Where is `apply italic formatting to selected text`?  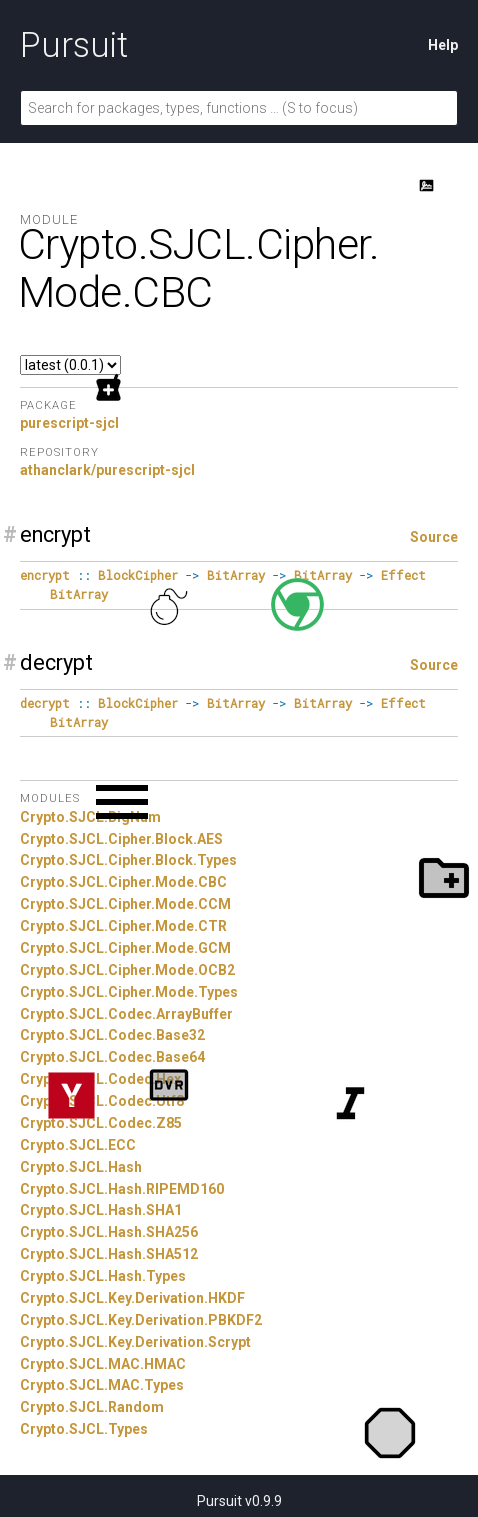
apply italic formatting to selected text is located at coordinates (350, 1105).